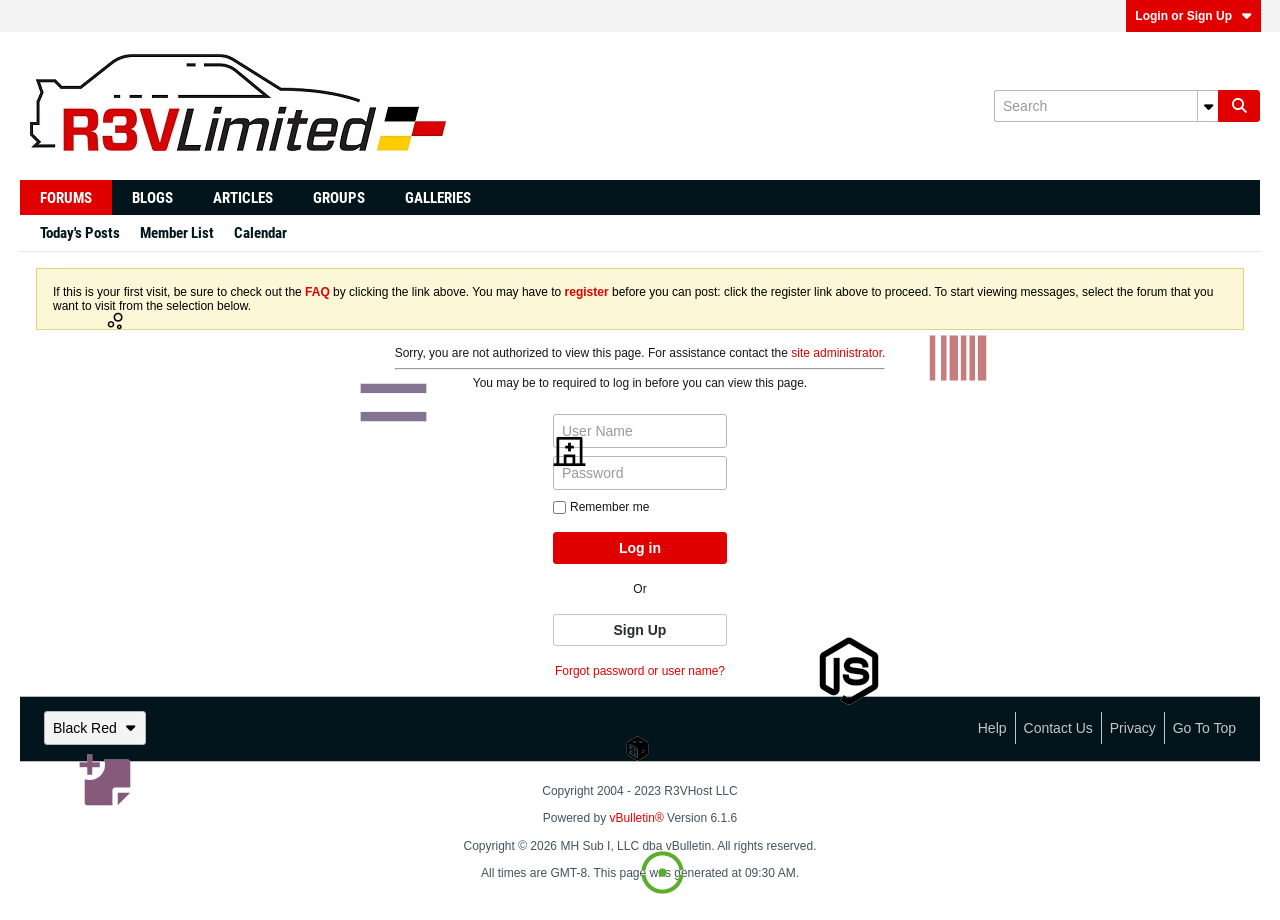 The width and height of the screenshot is (1280, 920). What do you see at coordinates (662, 872) in the screenshot?
I see `gradienter app logo` at bounding box center [662, 872].